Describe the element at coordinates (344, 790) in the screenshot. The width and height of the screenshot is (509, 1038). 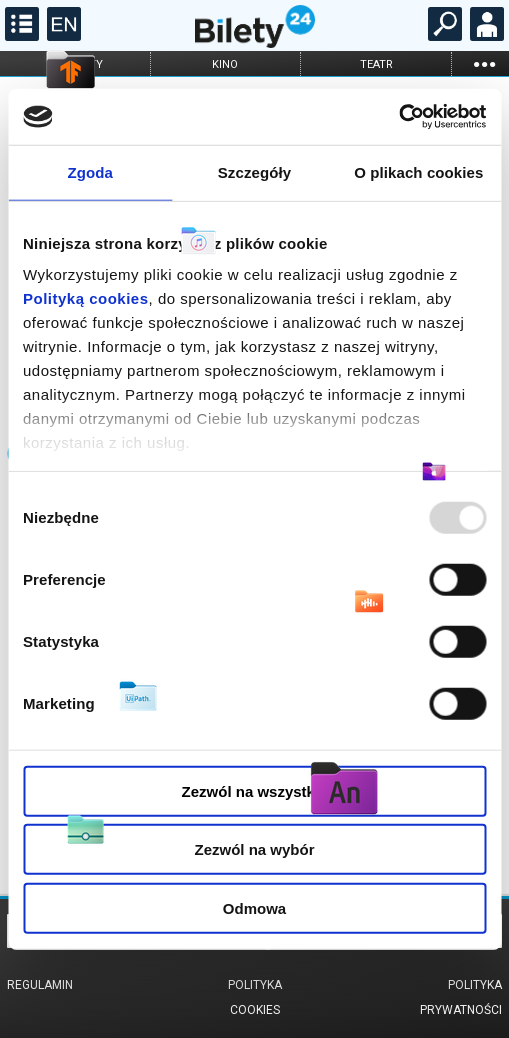
I see `open folder containing Adobe Animate project files` at that location.